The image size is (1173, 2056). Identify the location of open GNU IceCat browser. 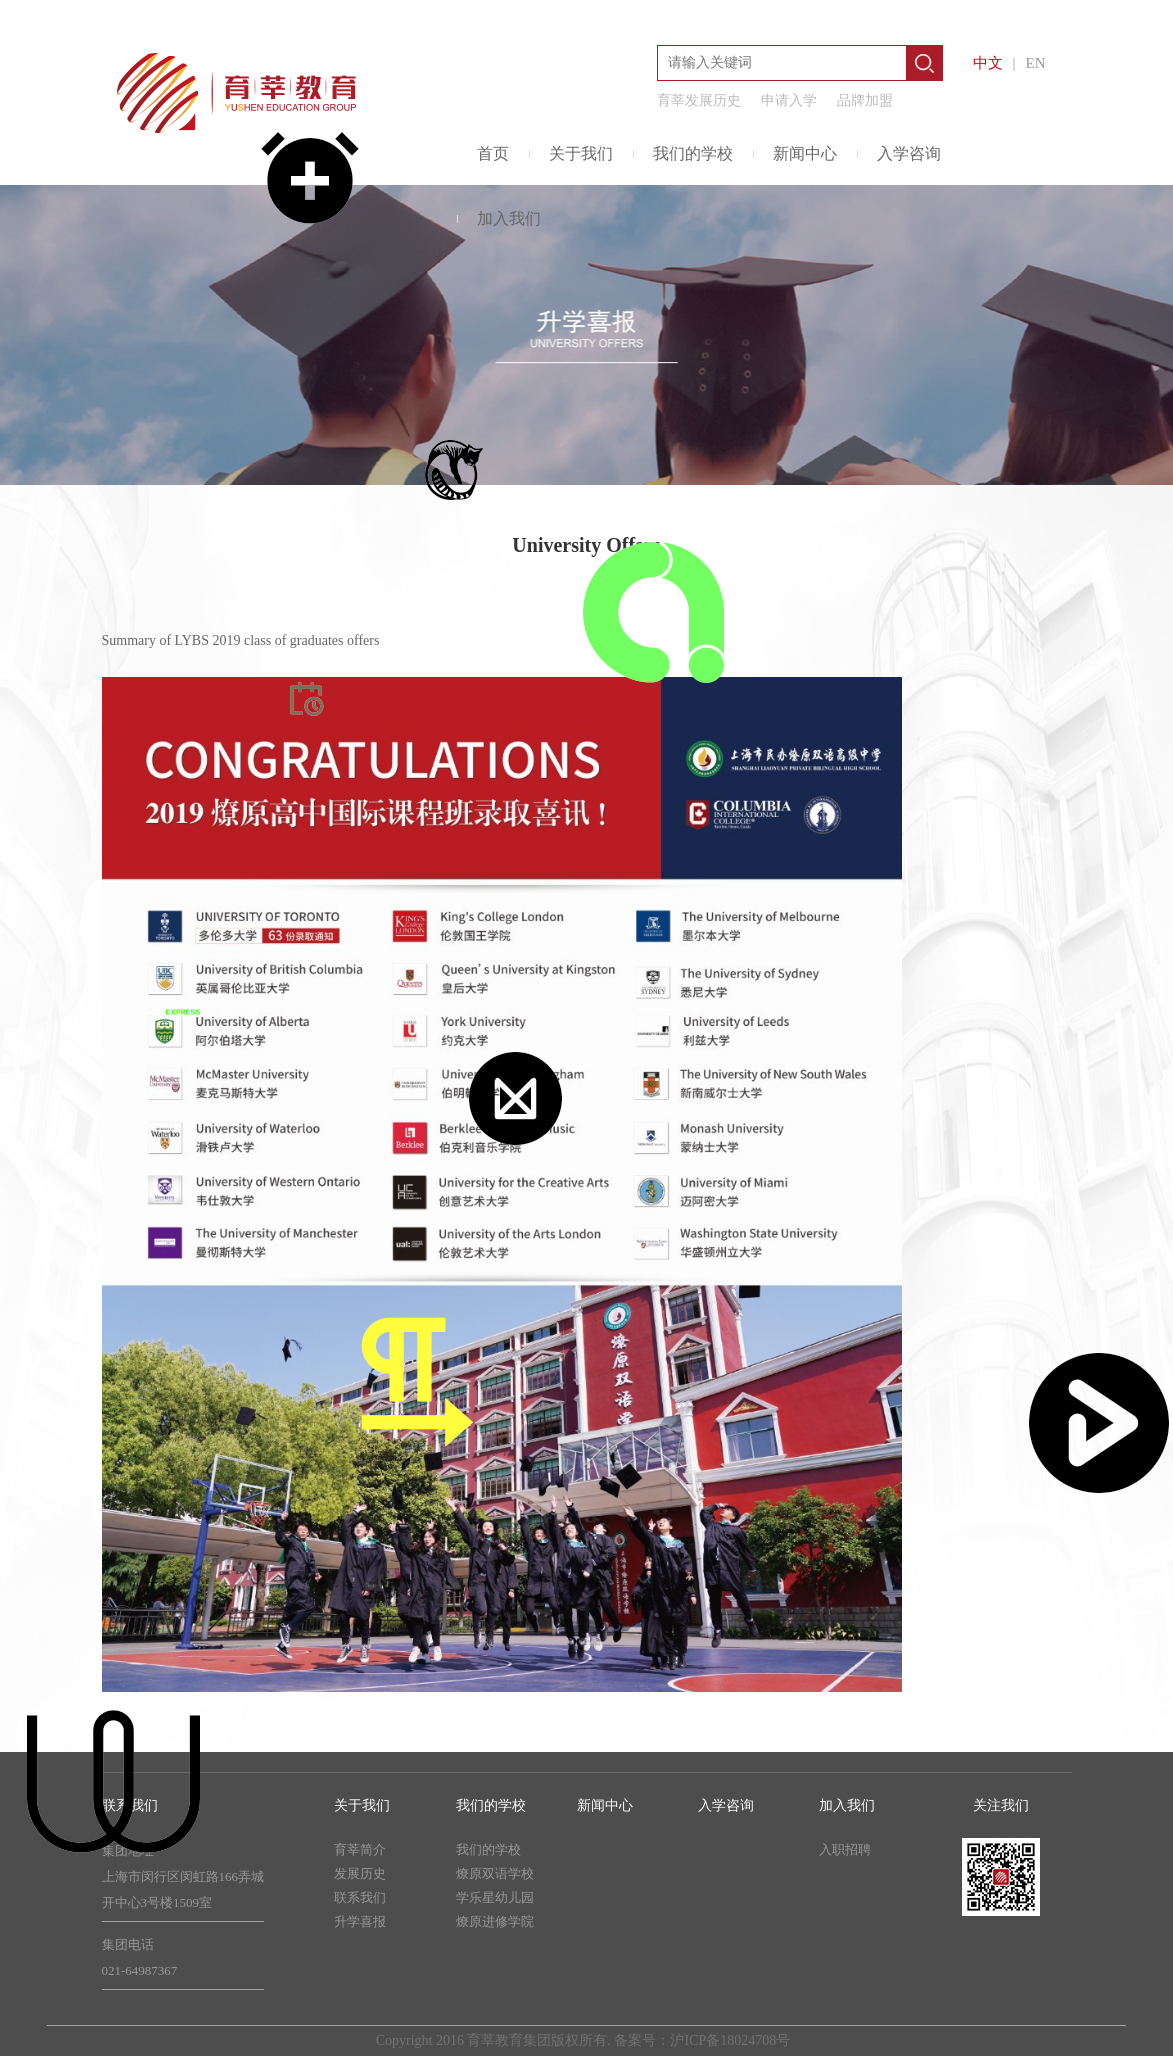
(454, 470).